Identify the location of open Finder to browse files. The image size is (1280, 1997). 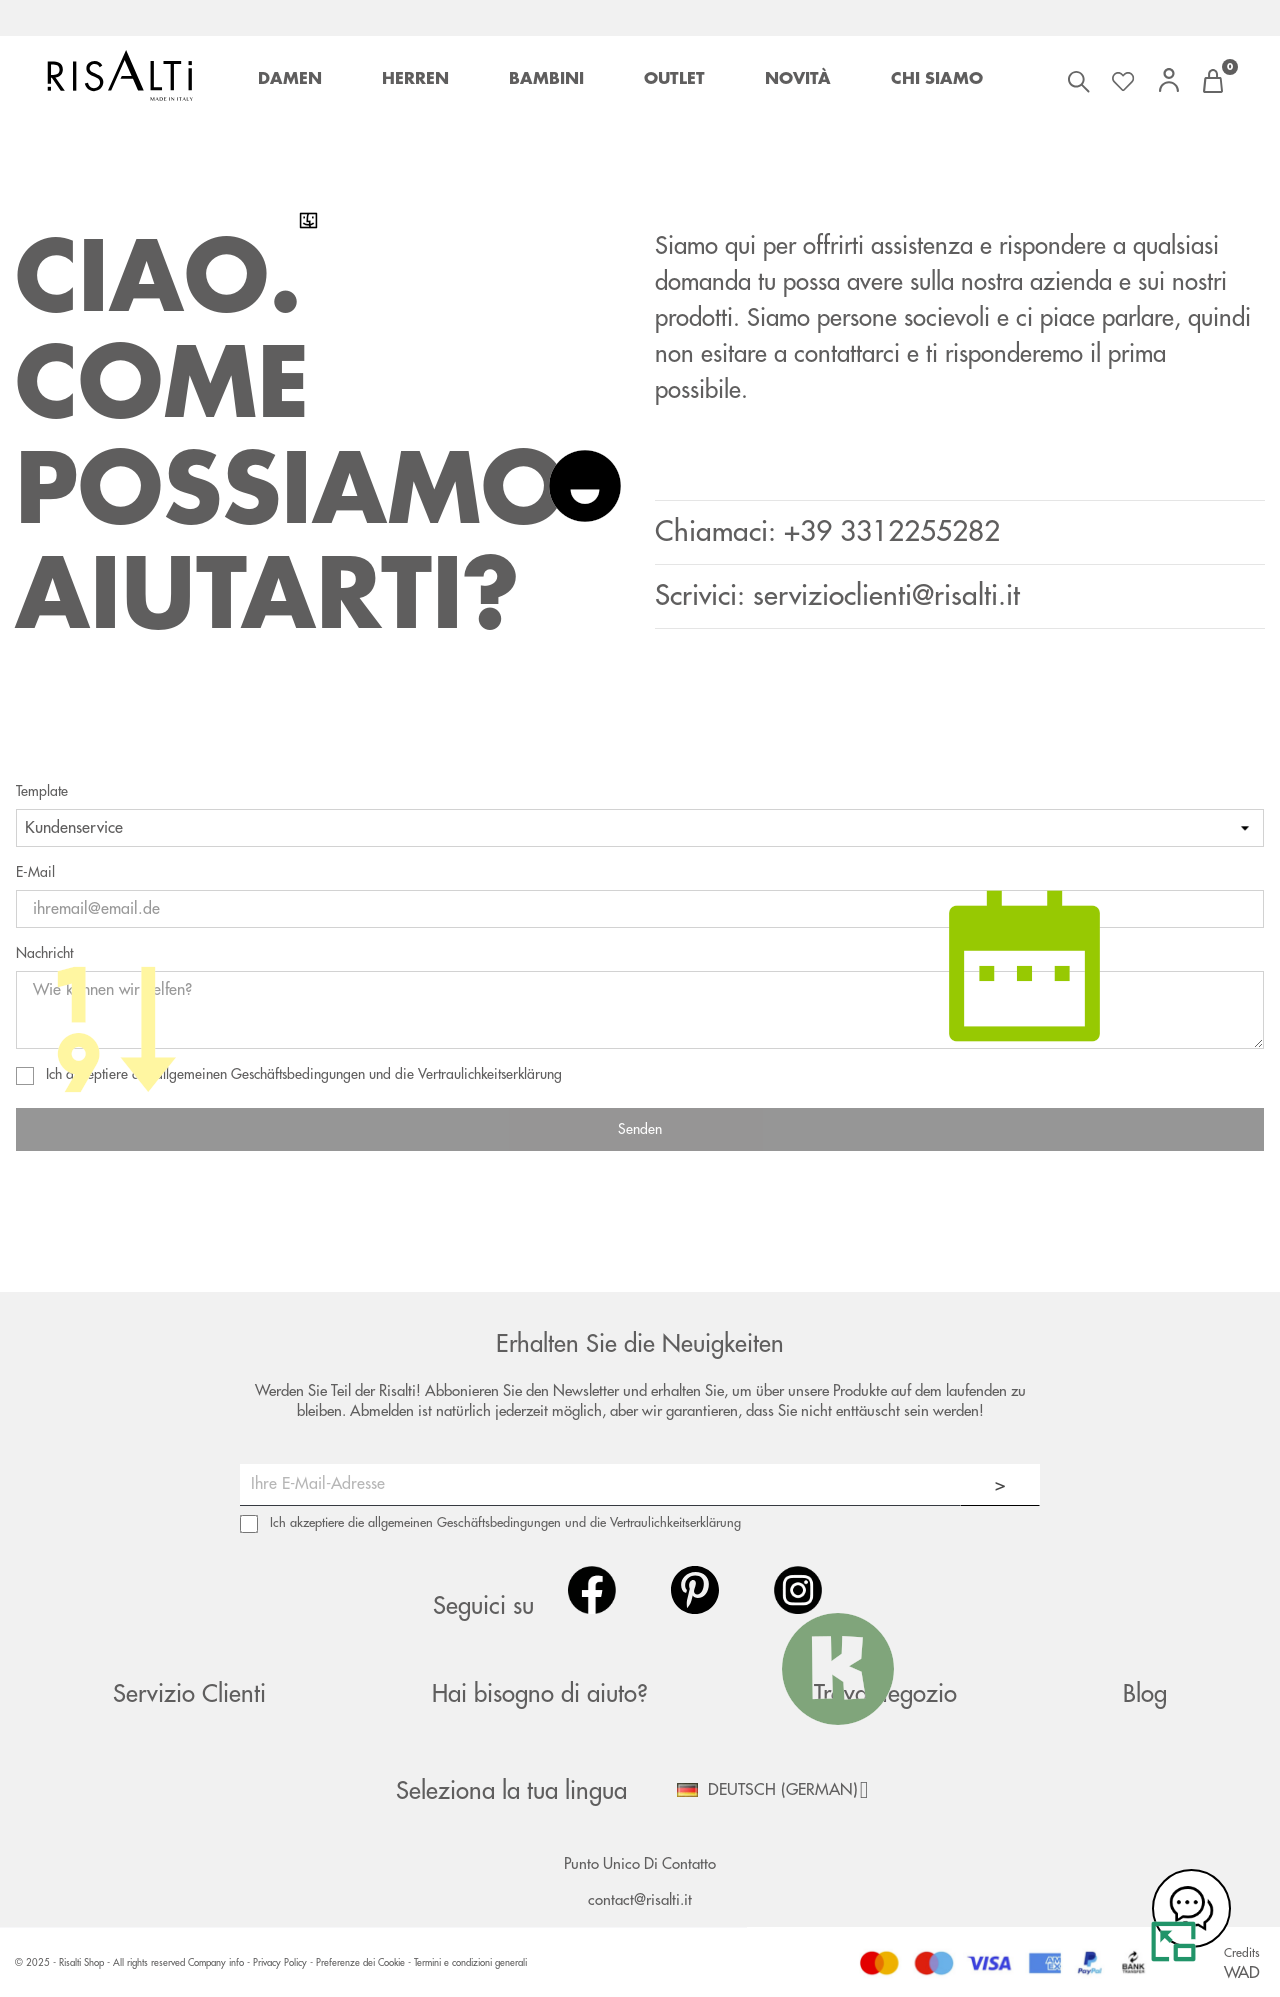
(308, 220).